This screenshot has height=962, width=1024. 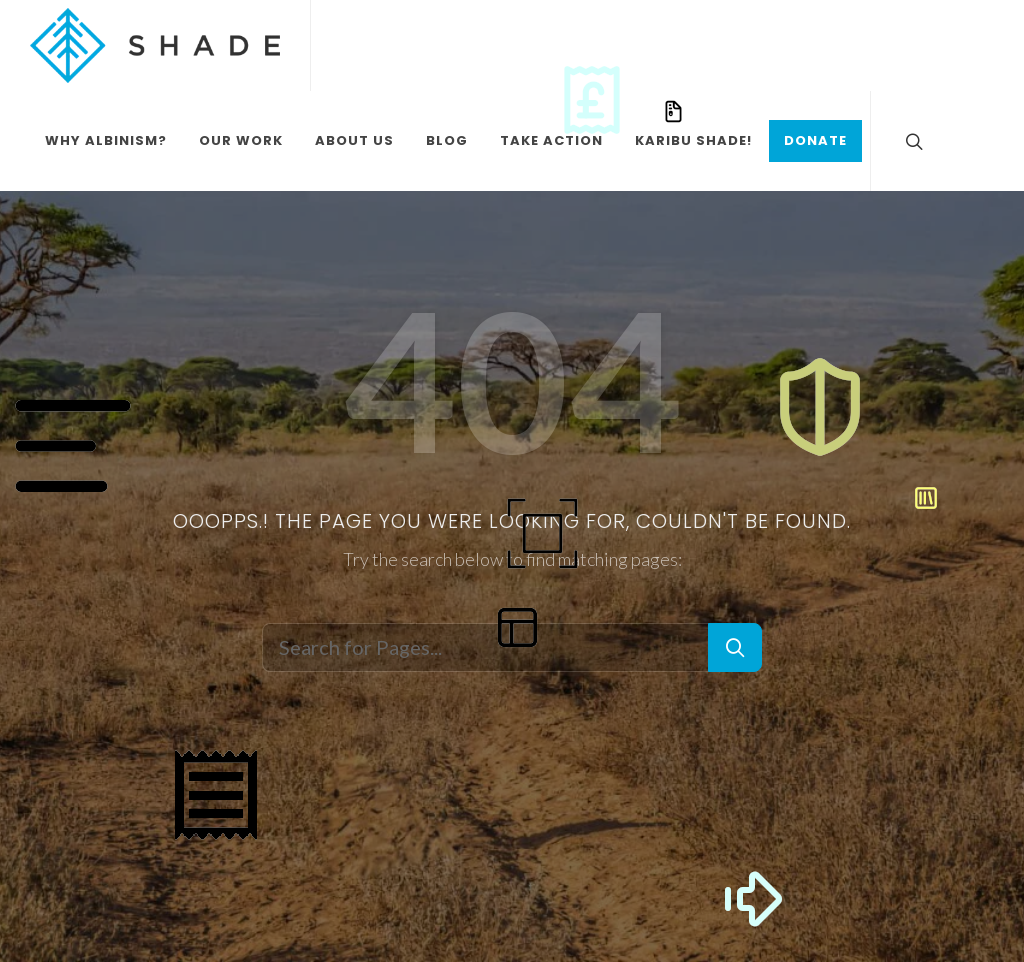 I want to click on partial security or protection enabled, so click(x=820, y=407).